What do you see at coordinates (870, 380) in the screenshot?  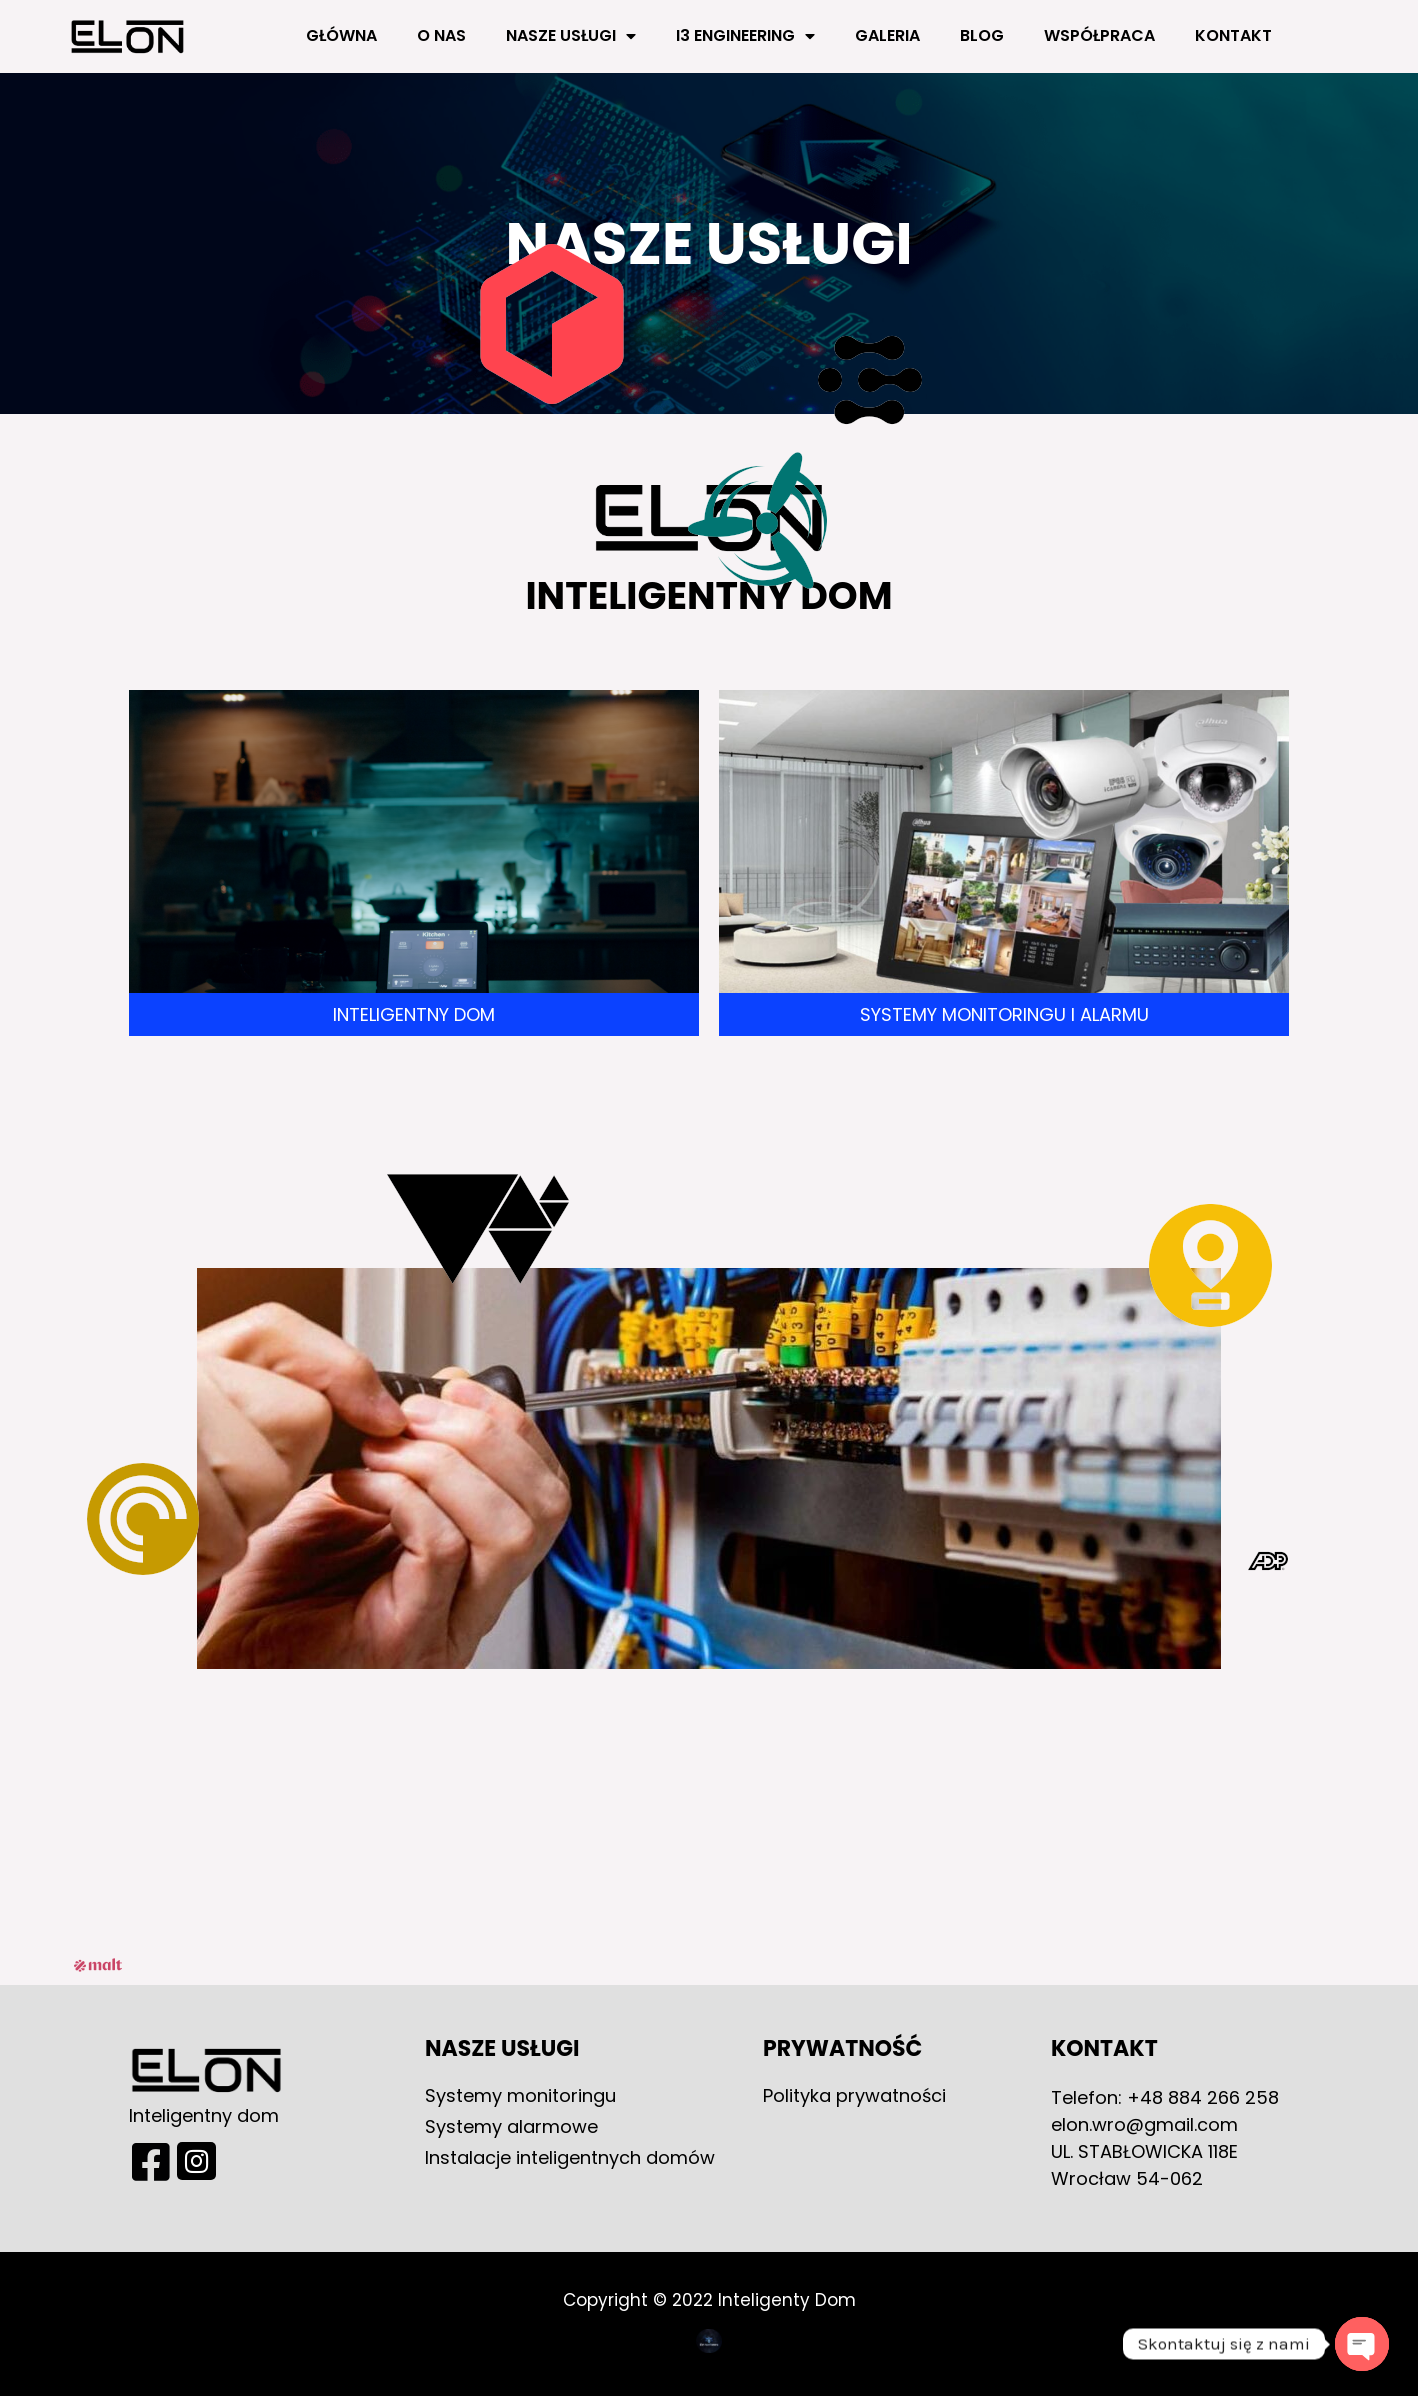 I see `open the Clarifai app or service` at bounding box center [870, 380].